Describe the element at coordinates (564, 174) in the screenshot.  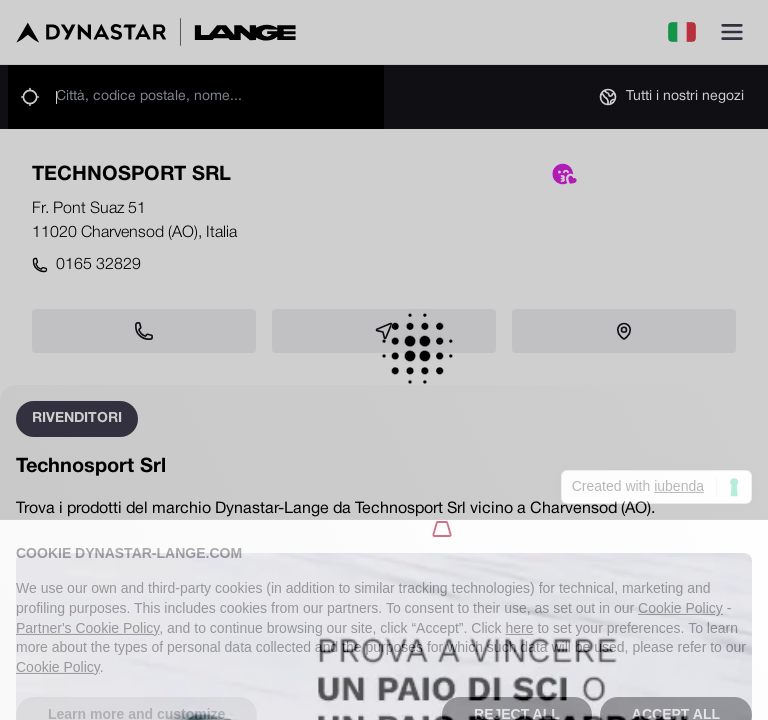
I see `send a kiss or flirty reaction` at that location.